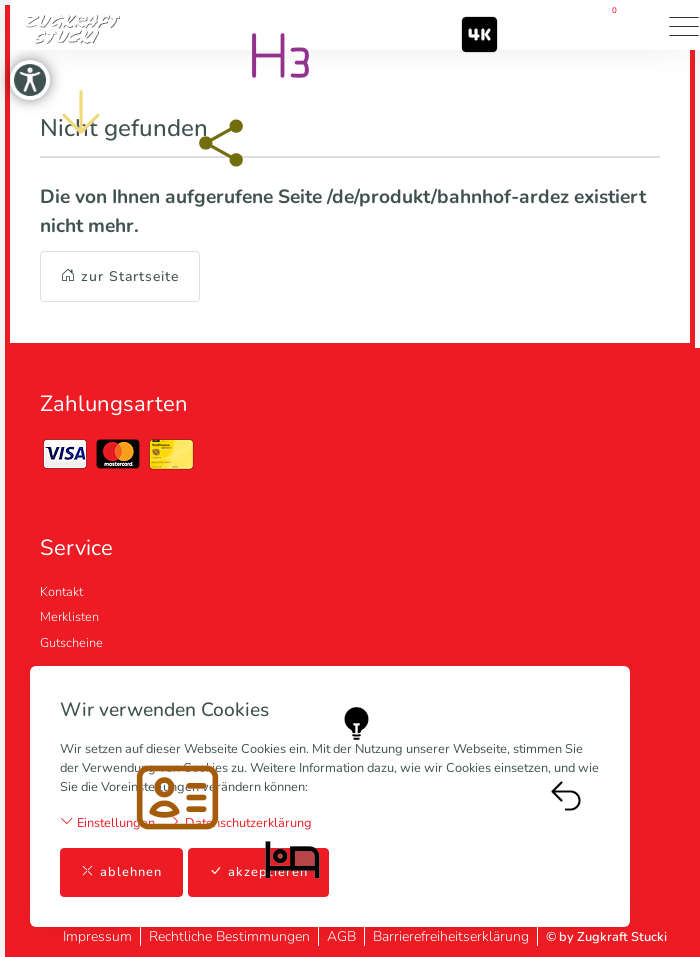 The height and width of the screenshot is (957, 700). What do you see at coordinates (292, 858) in the screenshot?
I see `find nearby hotels or accommodations` at bounding box center [292, 858].